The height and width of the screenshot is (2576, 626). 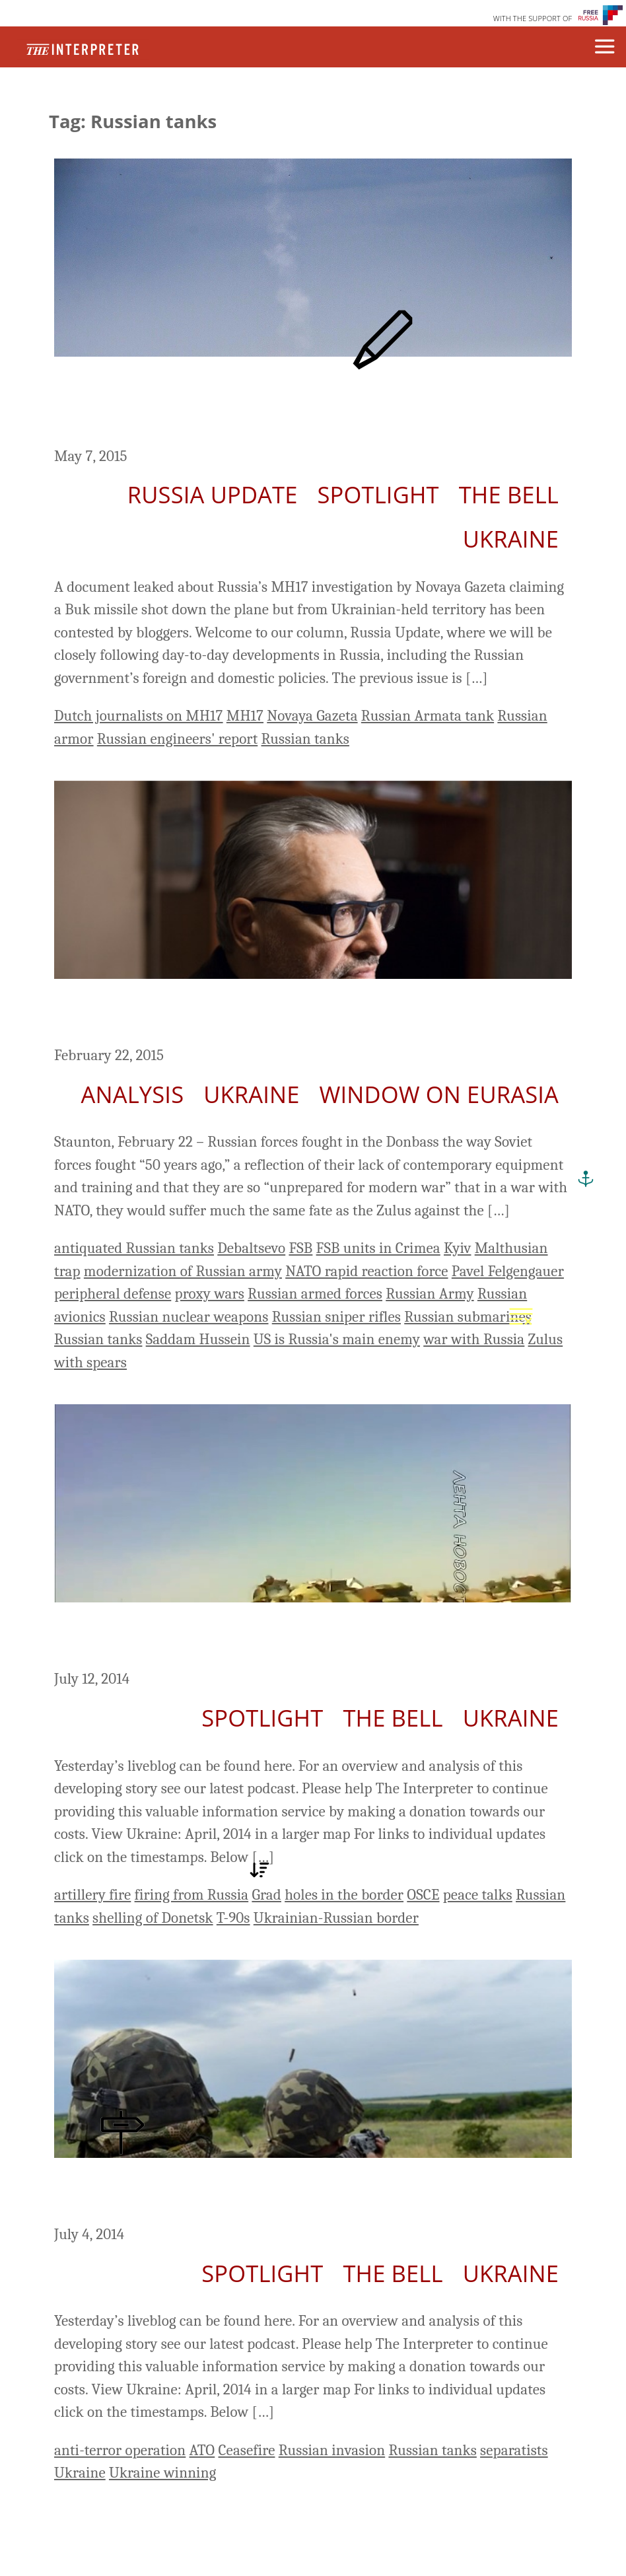 I want to click on navigate to marina or port locations, so click(x=586, y=1178).